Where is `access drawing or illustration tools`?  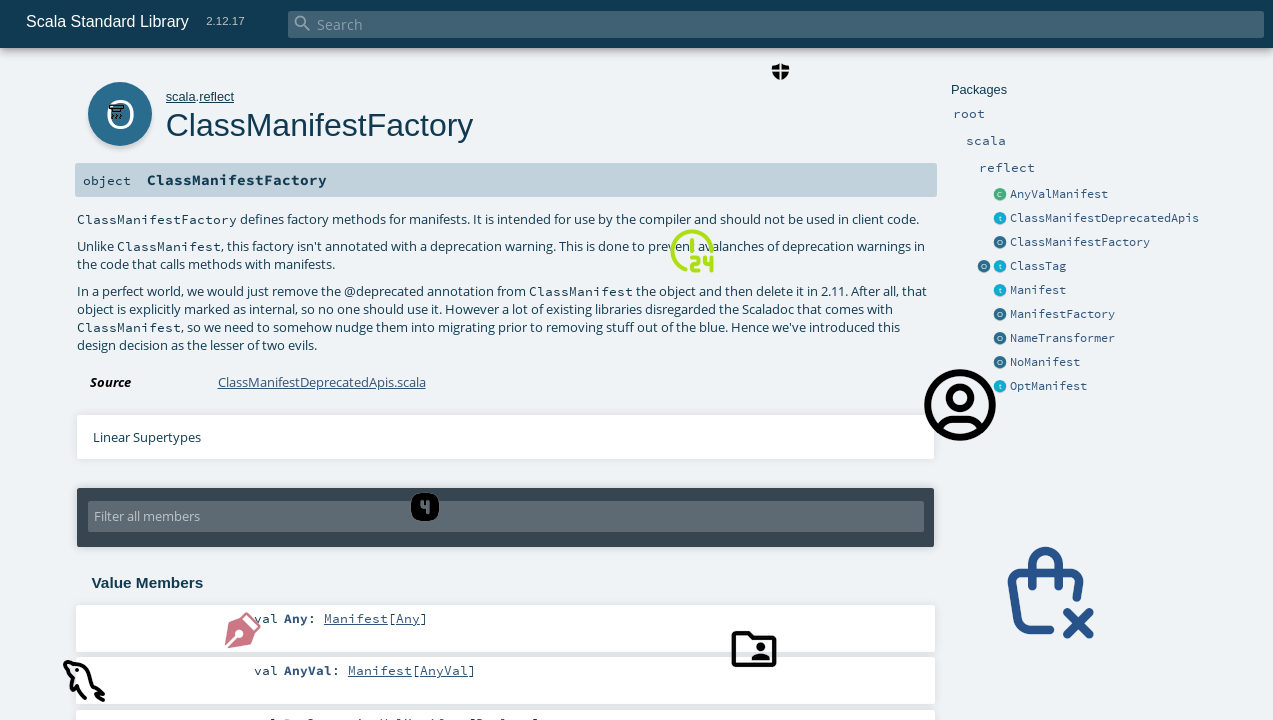 access drawing or illustration tools is located at coordinates (240, 632).